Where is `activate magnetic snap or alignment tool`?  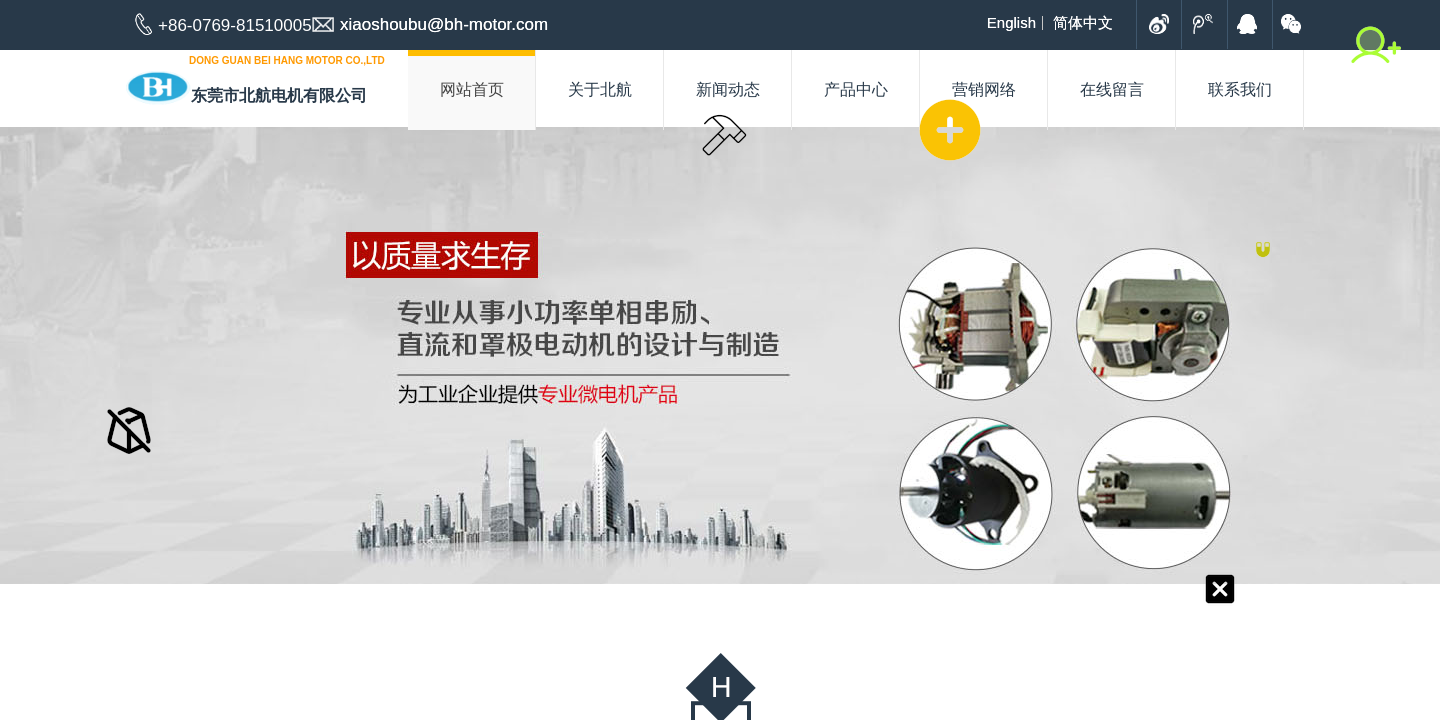 activate magnetic snap or alignment tool is located at coordinates (1263, 249).